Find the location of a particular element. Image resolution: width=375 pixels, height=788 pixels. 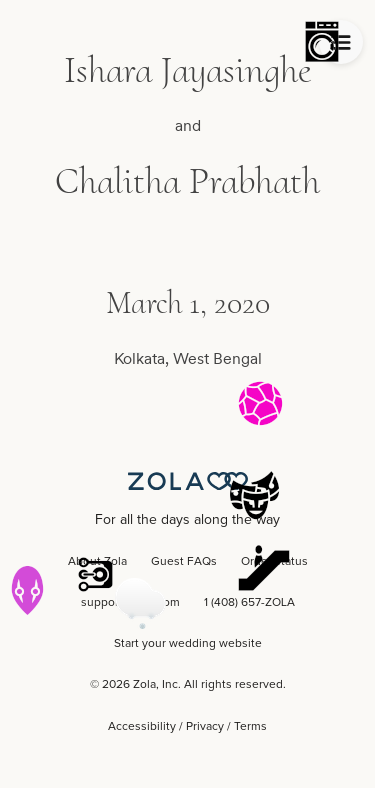

indicates escalator location in a building or transit map is located at coordinates (264, 567).